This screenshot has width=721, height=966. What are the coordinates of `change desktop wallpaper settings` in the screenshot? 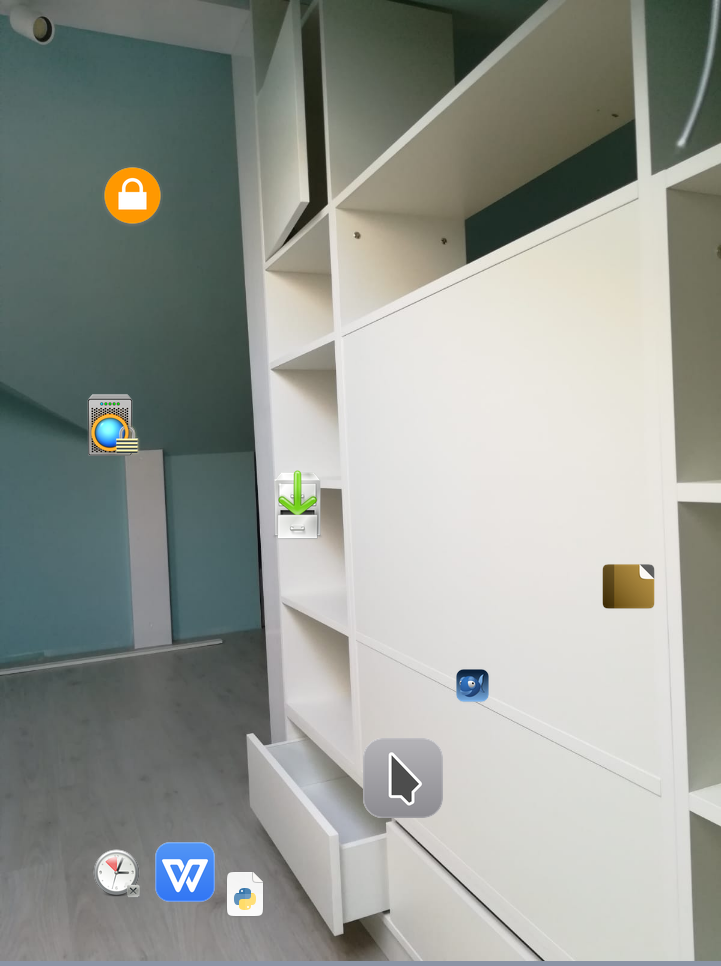 It's located at (628, 584).